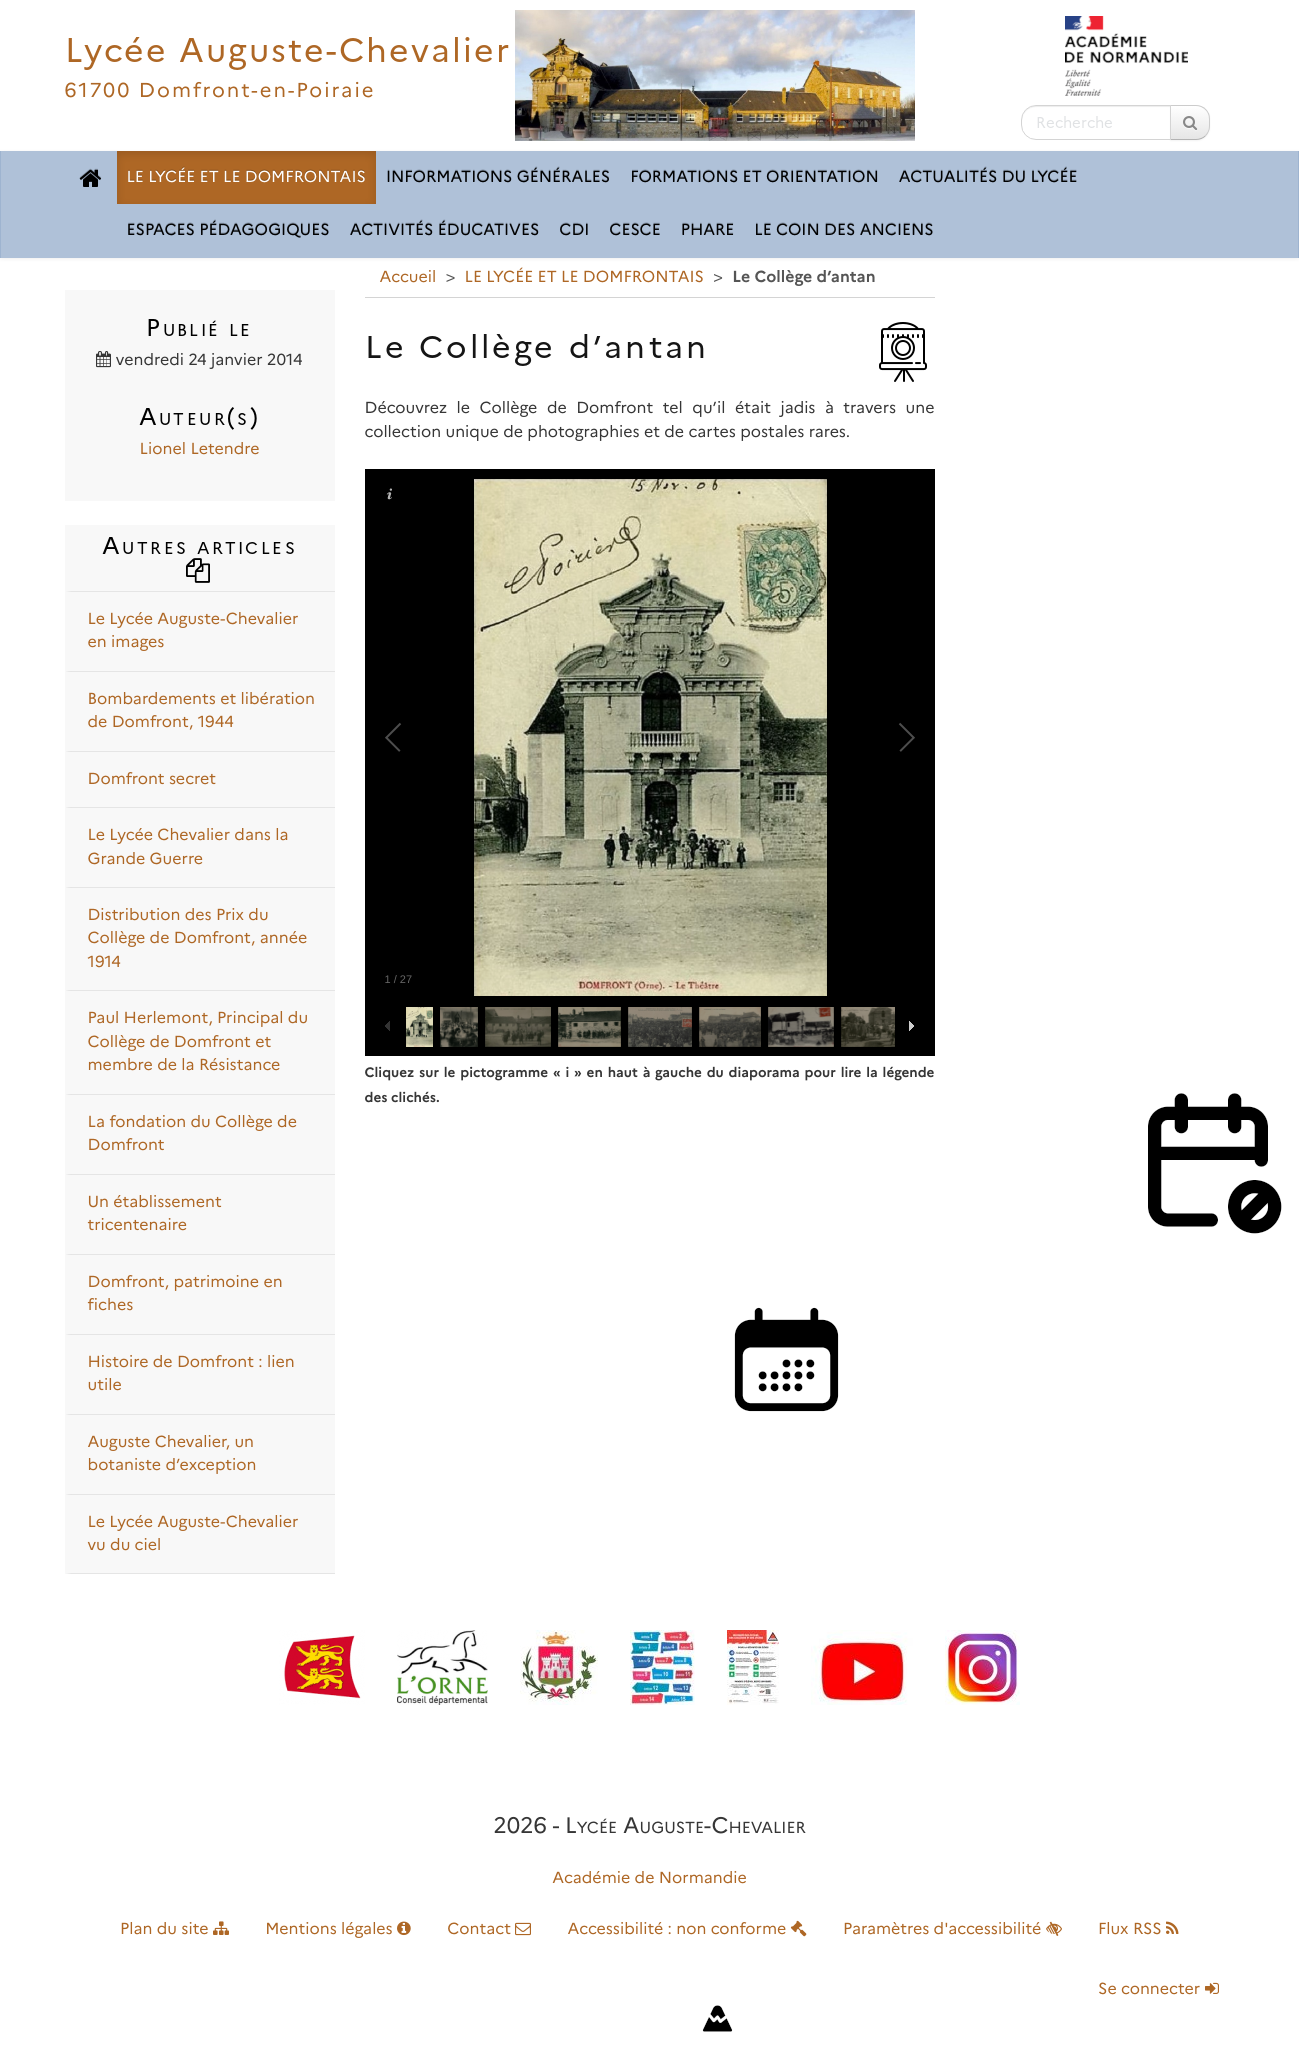 The height and width of the screenshot is (2065, 1299). I want to click on view calendar with scheduled events, so click(786, 1359).